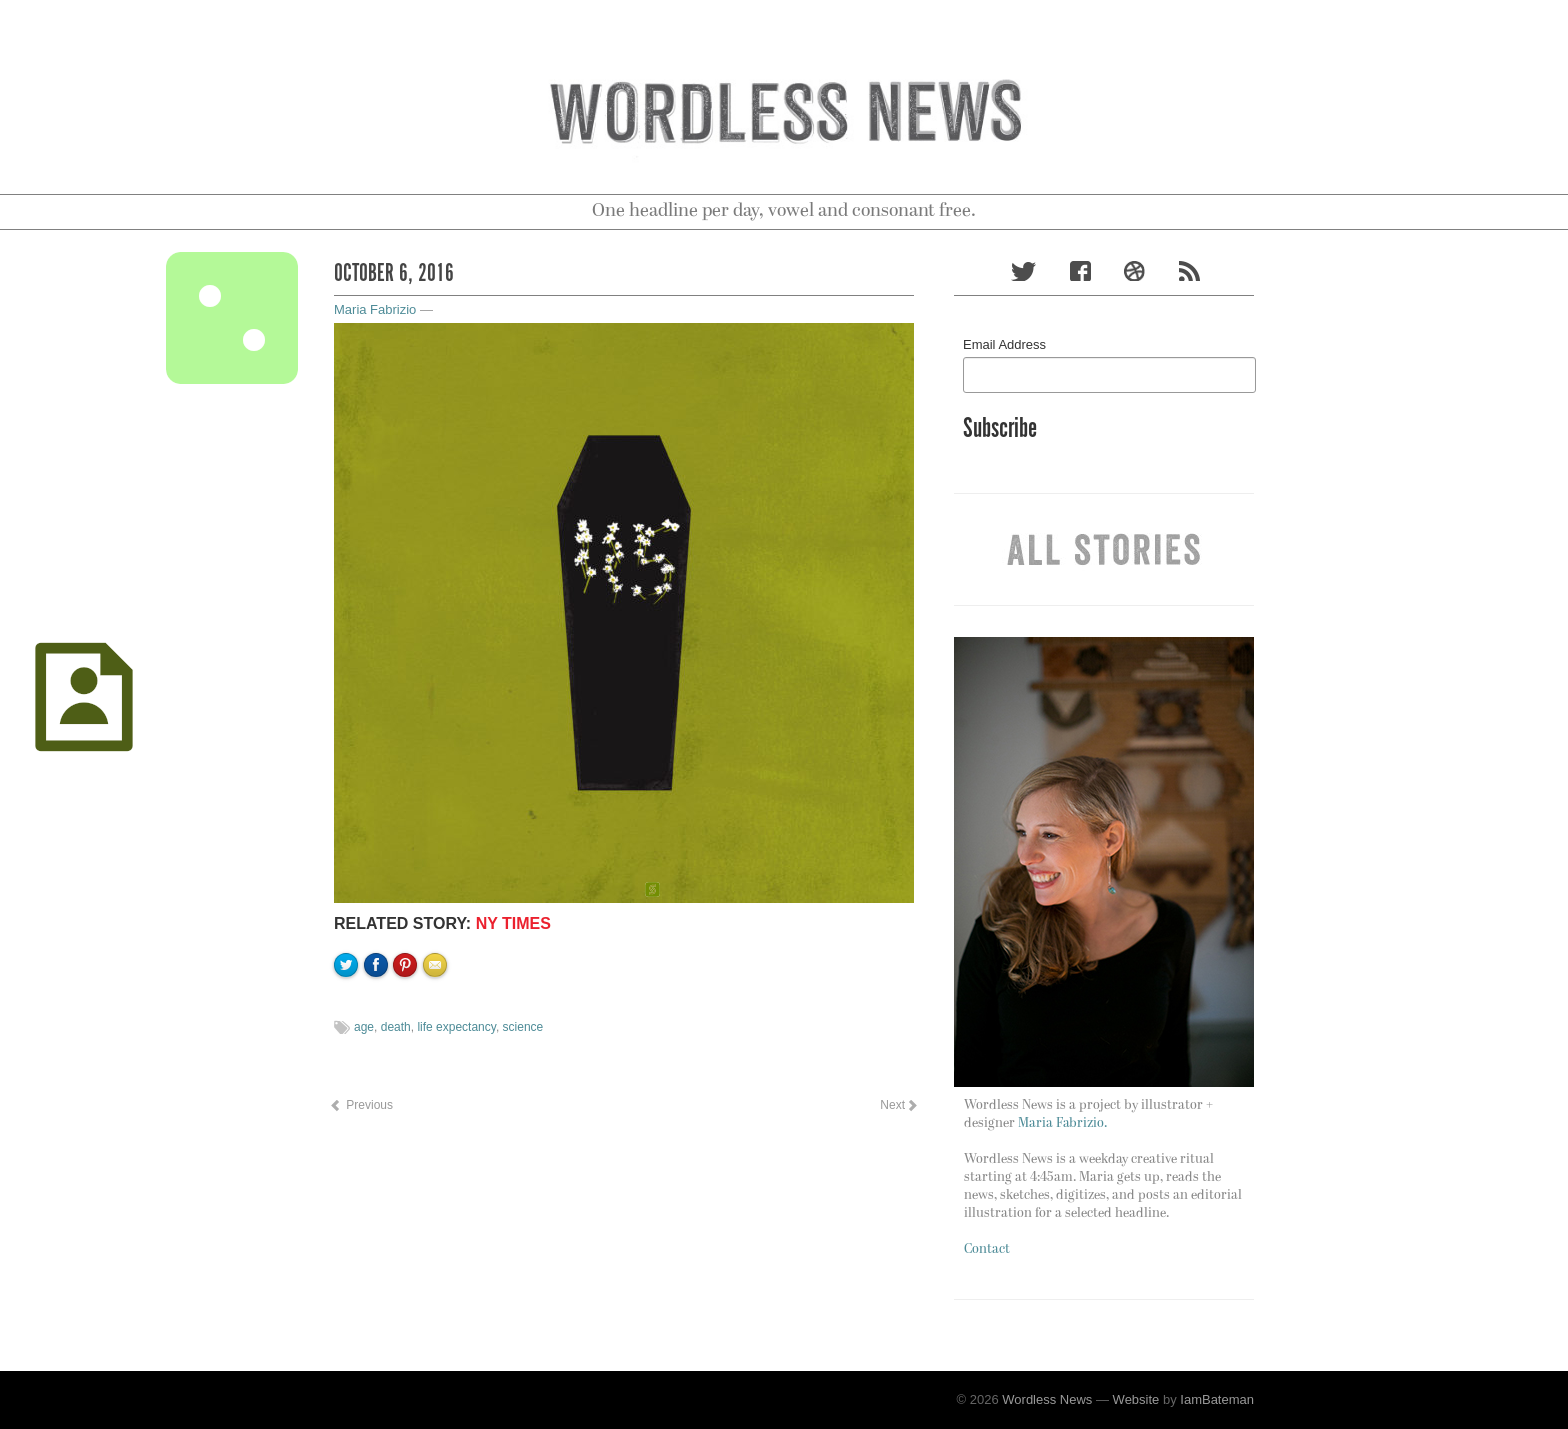 This screenshot has height=1429, width=1568. What do you see at coordinates (84, 697) in the screenshot?
I see `view user profile document` at bounding box center [84, 697].